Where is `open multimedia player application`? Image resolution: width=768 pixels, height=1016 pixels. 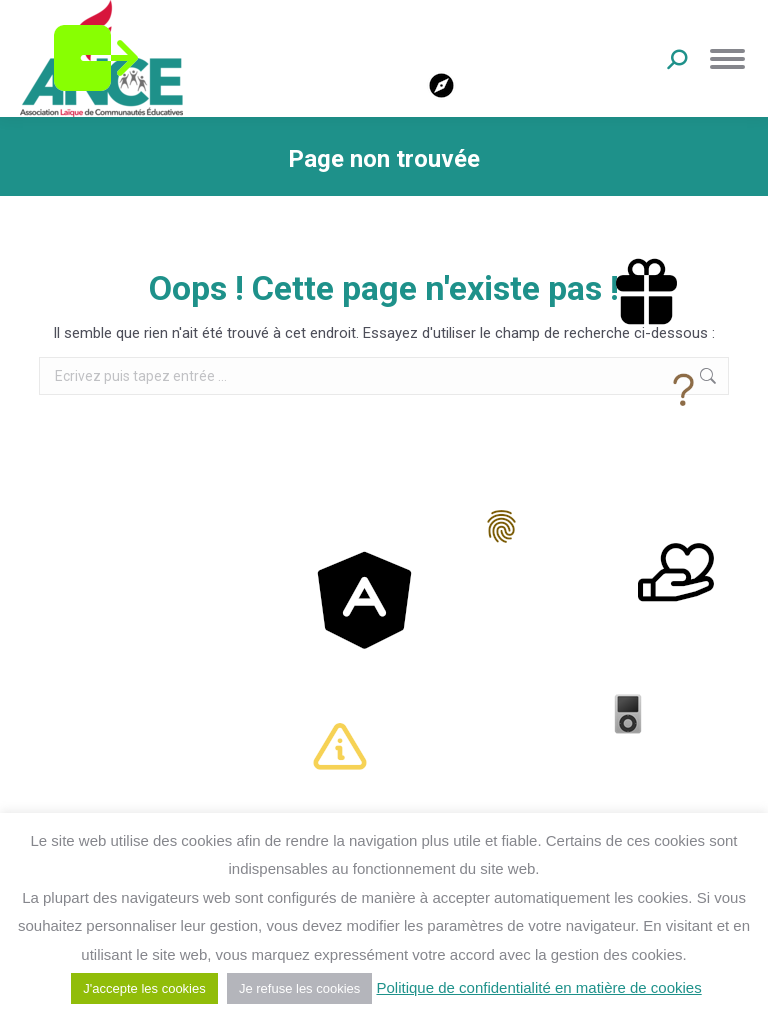 open multimedia player application is located at coordinates (628, 714).